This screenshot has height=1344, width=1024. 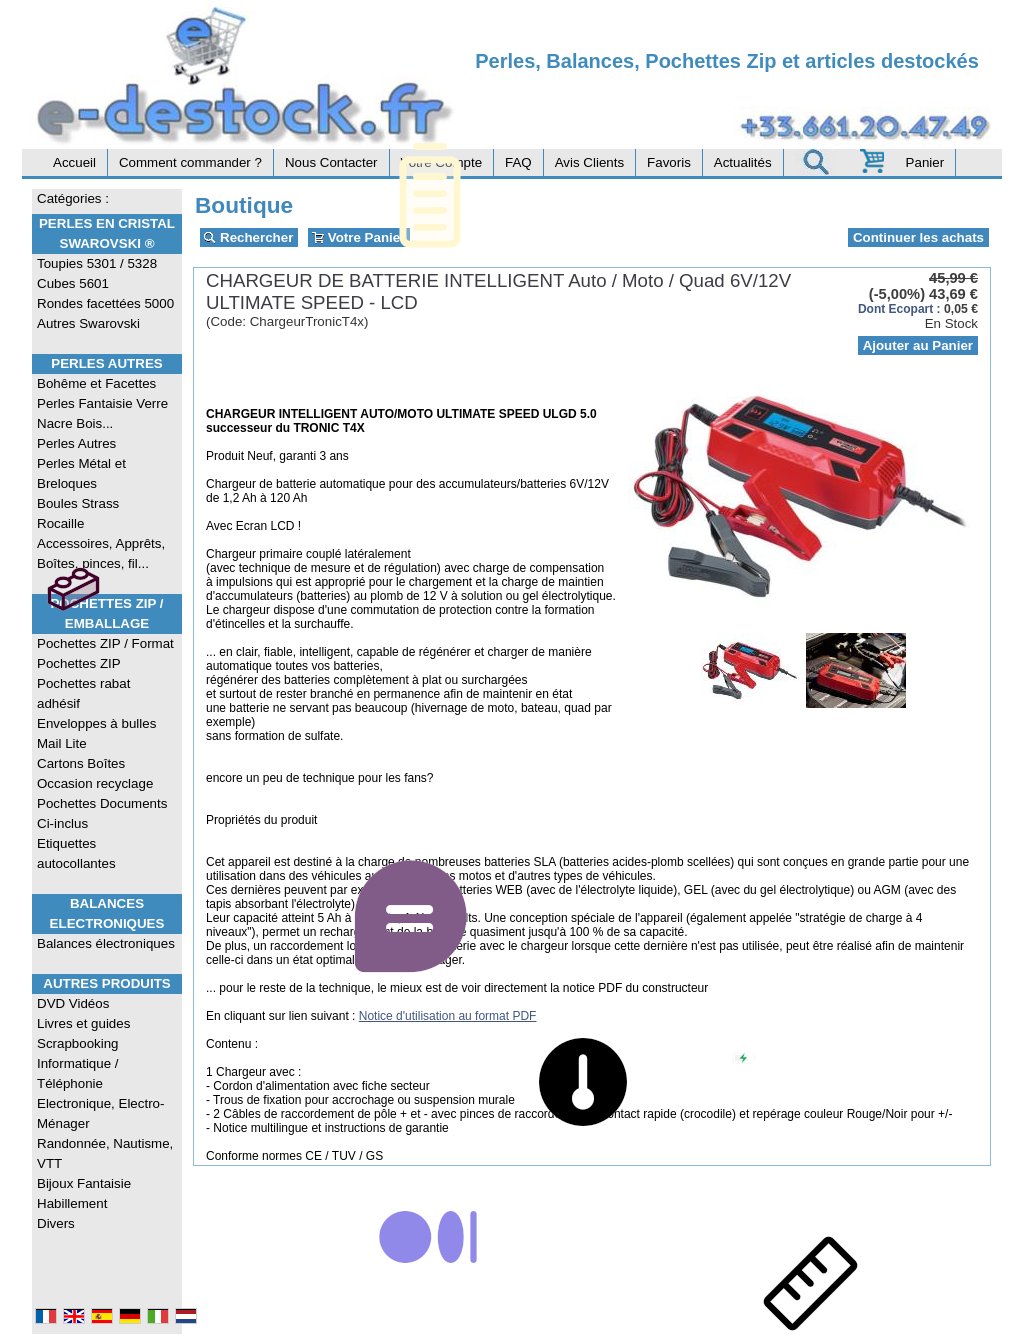 I want to click on open the Medium app, so click(x=428, y=1237).